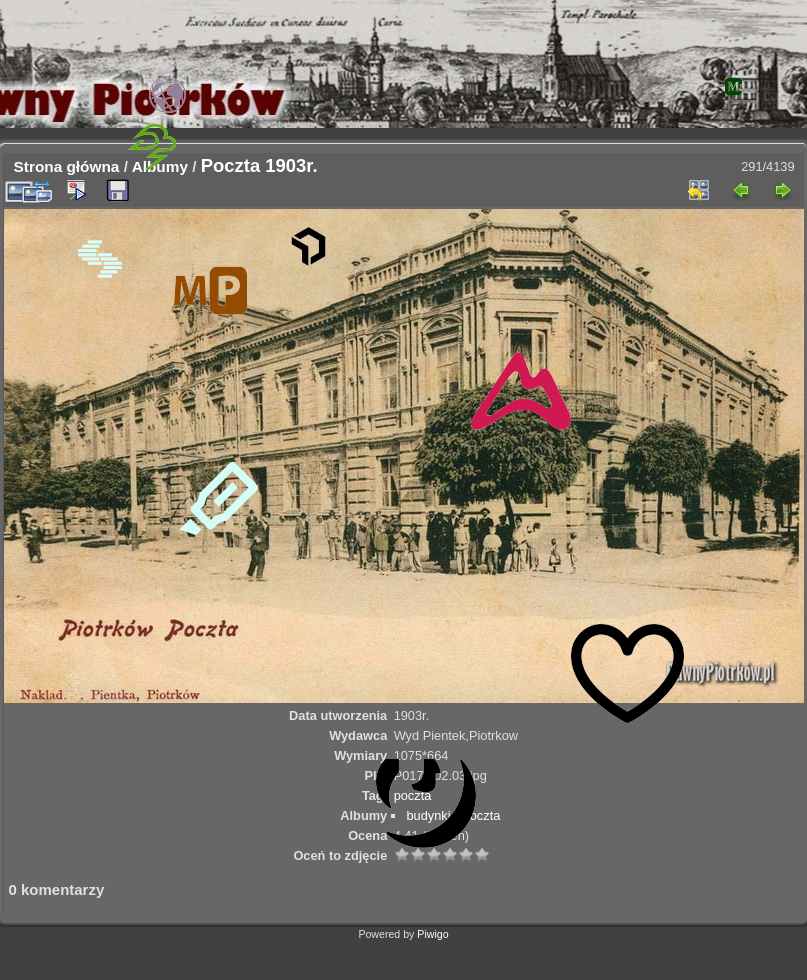 Image resolution: width=807 pixels, height=980 pixels. What do you see at coordinates (733, 86) in the screenshot?
I see `open the Medium app` at bounding box center [733, 86].